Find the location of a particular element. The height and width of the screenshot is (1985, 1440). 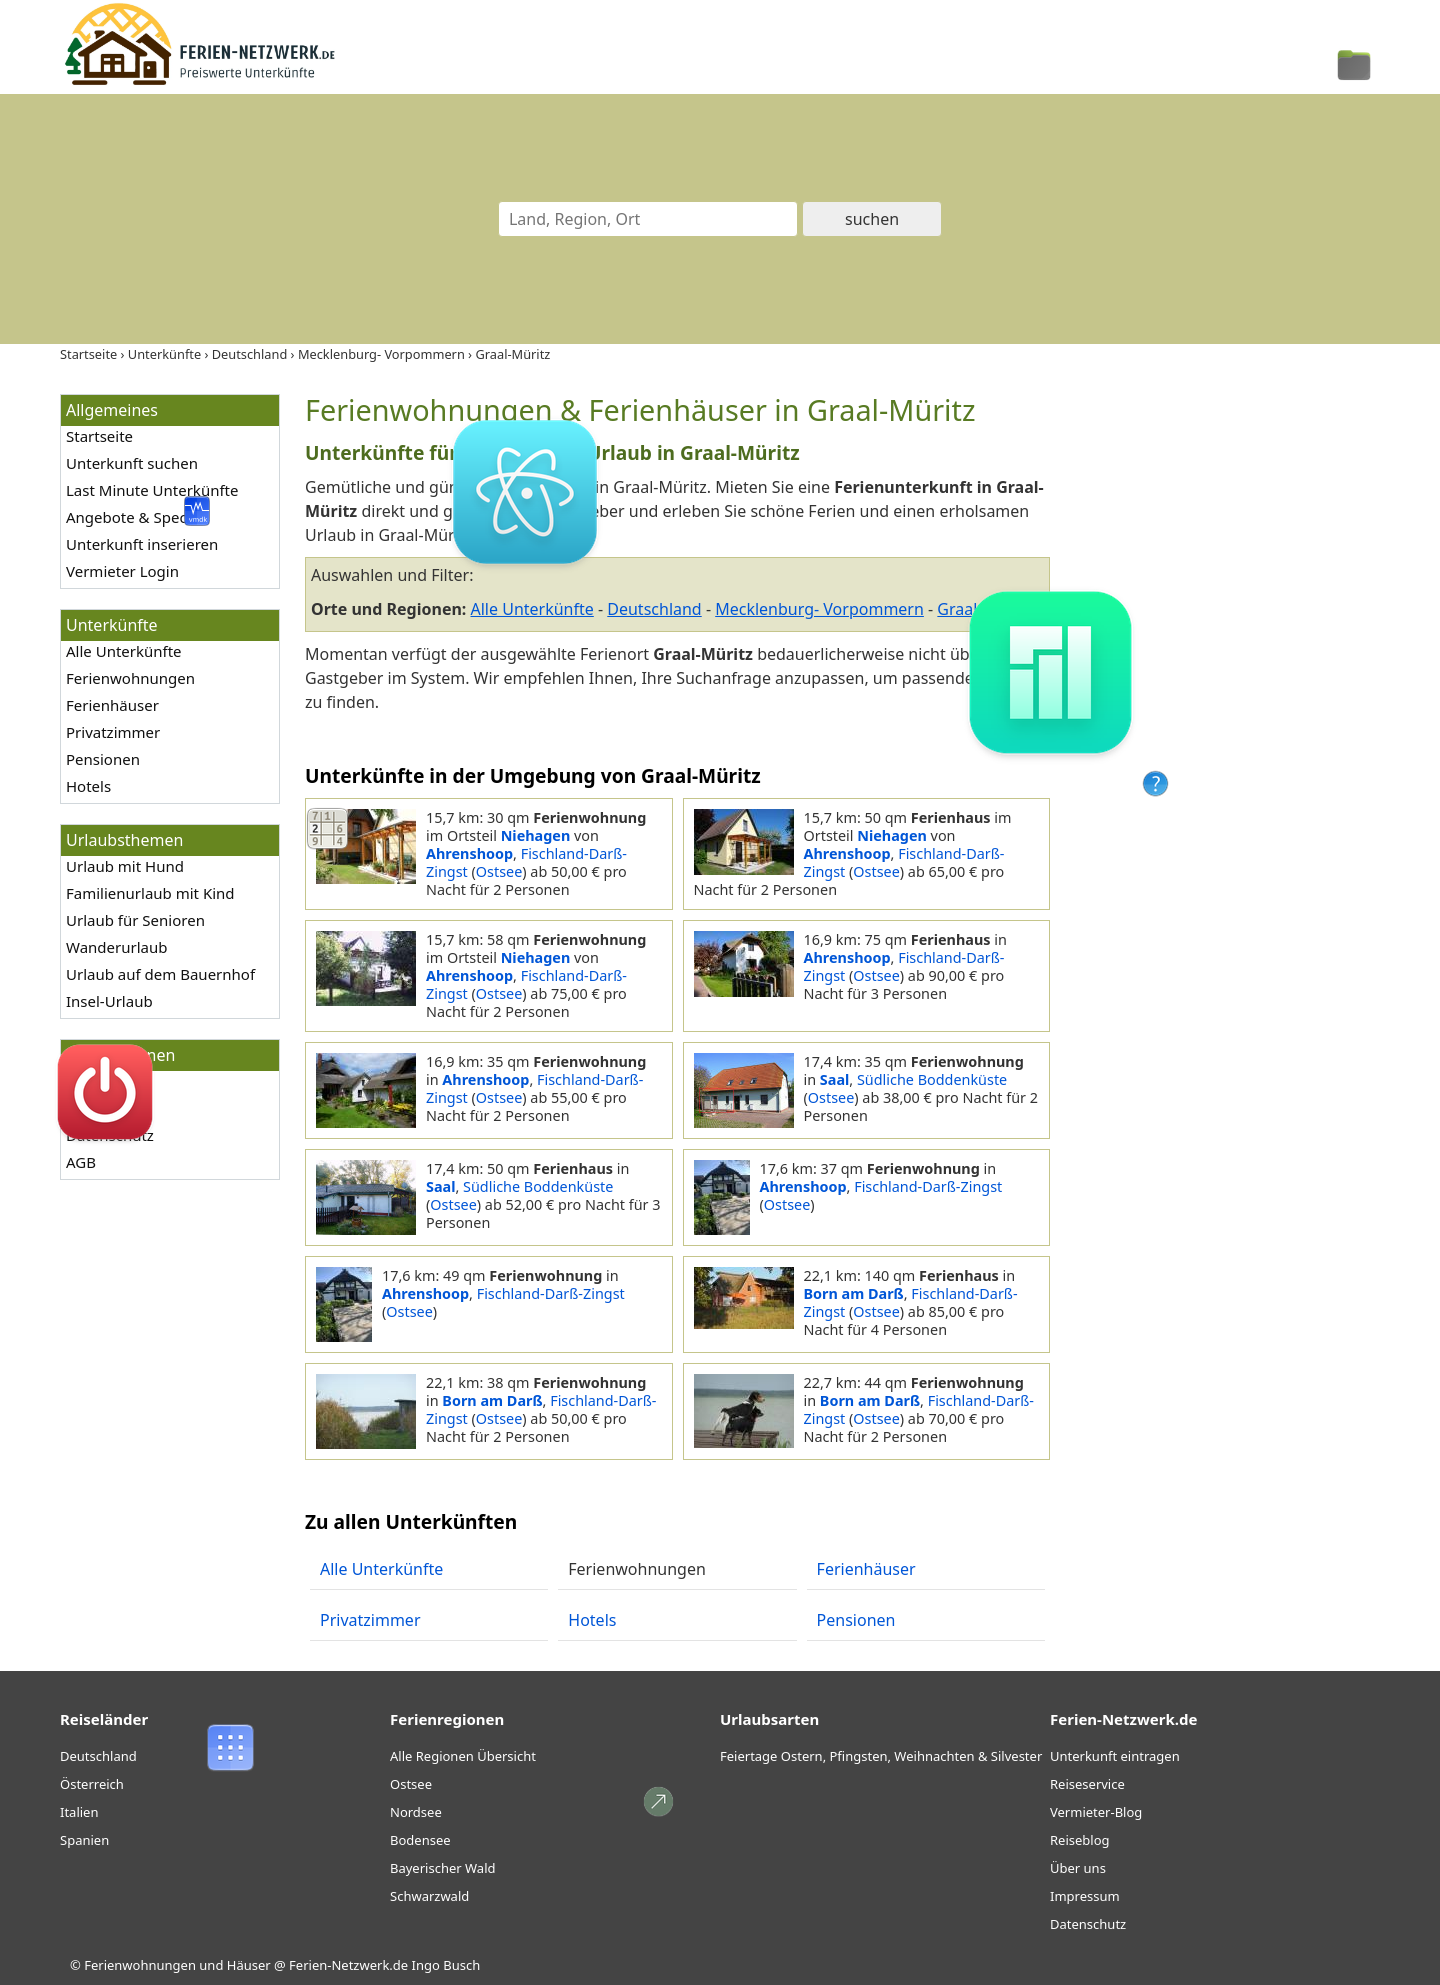

launch an electron-based application is located at coordinates (525, 492).